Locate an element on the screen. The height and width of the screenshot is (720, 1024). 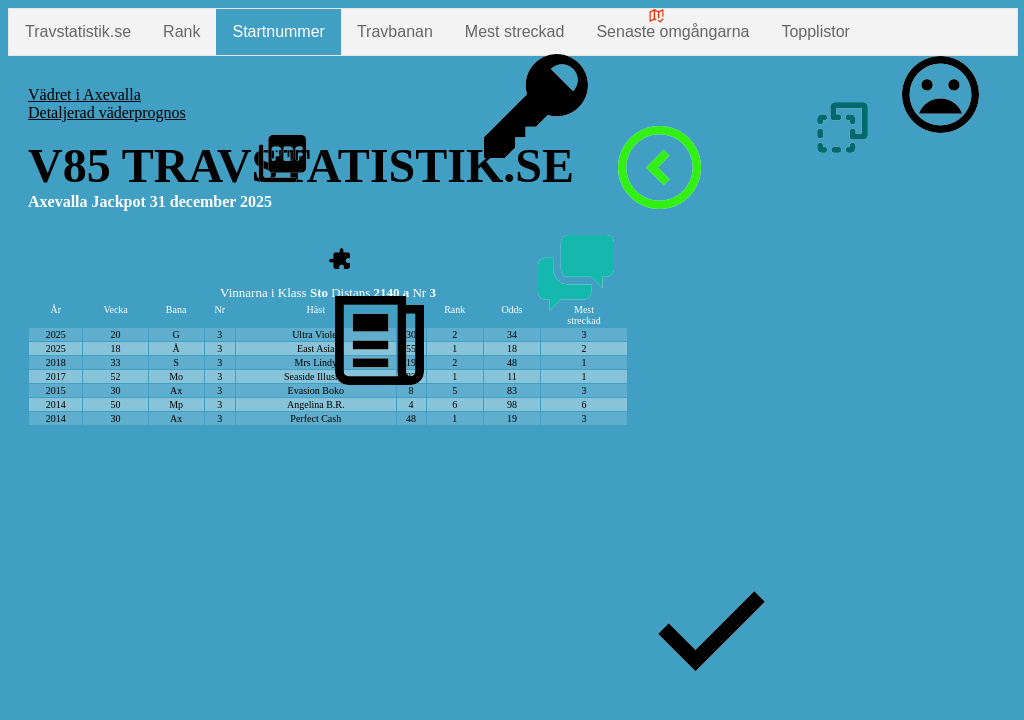
bring selection to front layer is located at coordinates (842, 127).